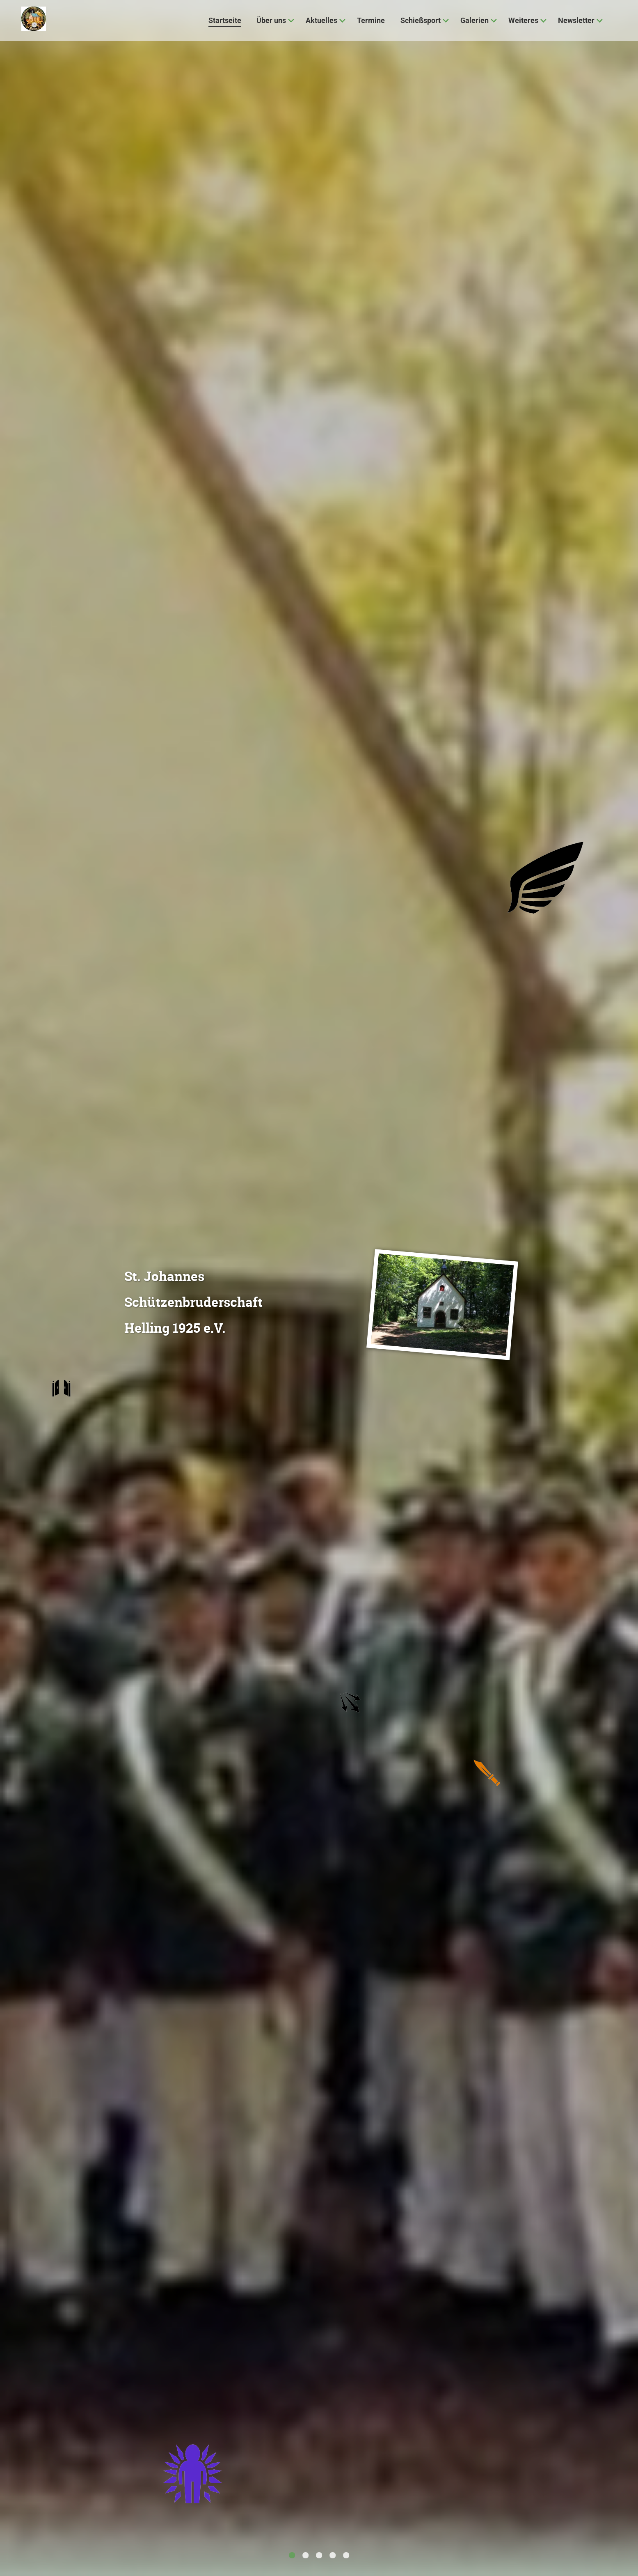 The width and height of the screenshot is (638, 2576). I want to click on enter a new area or level, so click(61, 1387).